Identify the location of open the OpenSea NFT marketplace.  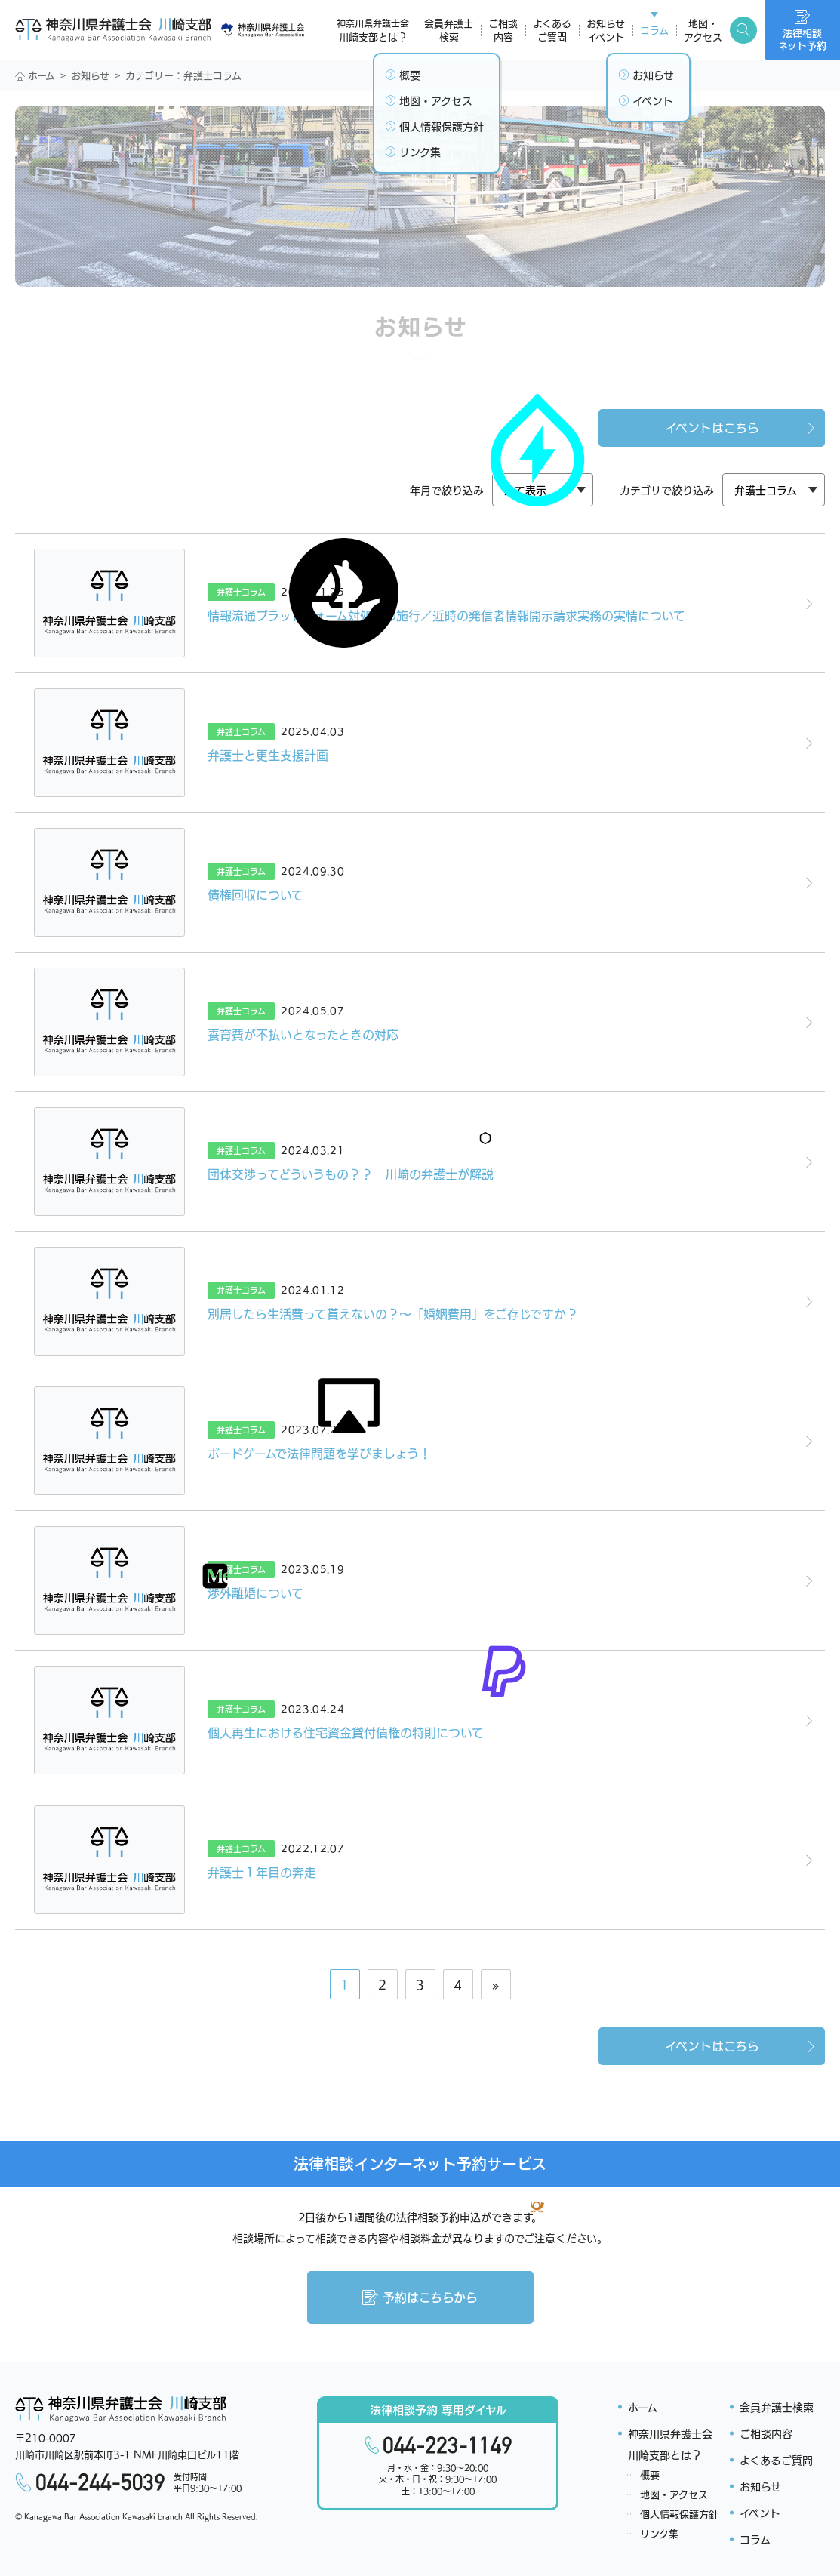
(343, 592).